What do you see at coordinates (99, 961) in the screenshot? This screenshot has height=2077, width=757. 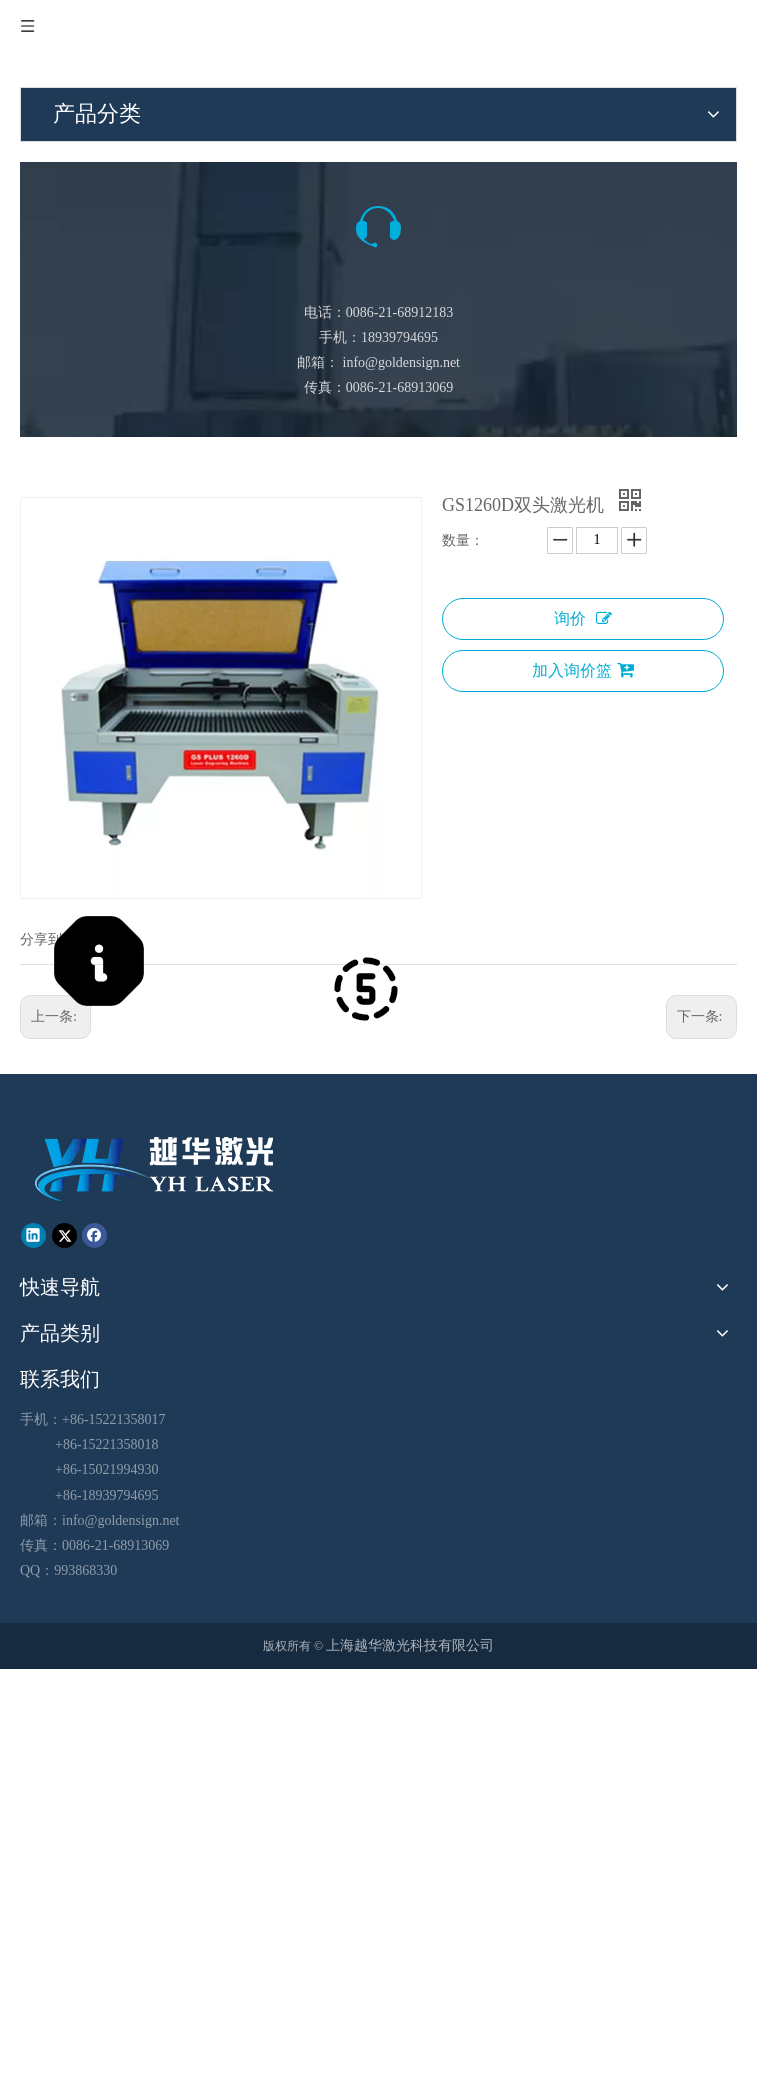 I see `view more information or details` at bounding box center [99, 961].